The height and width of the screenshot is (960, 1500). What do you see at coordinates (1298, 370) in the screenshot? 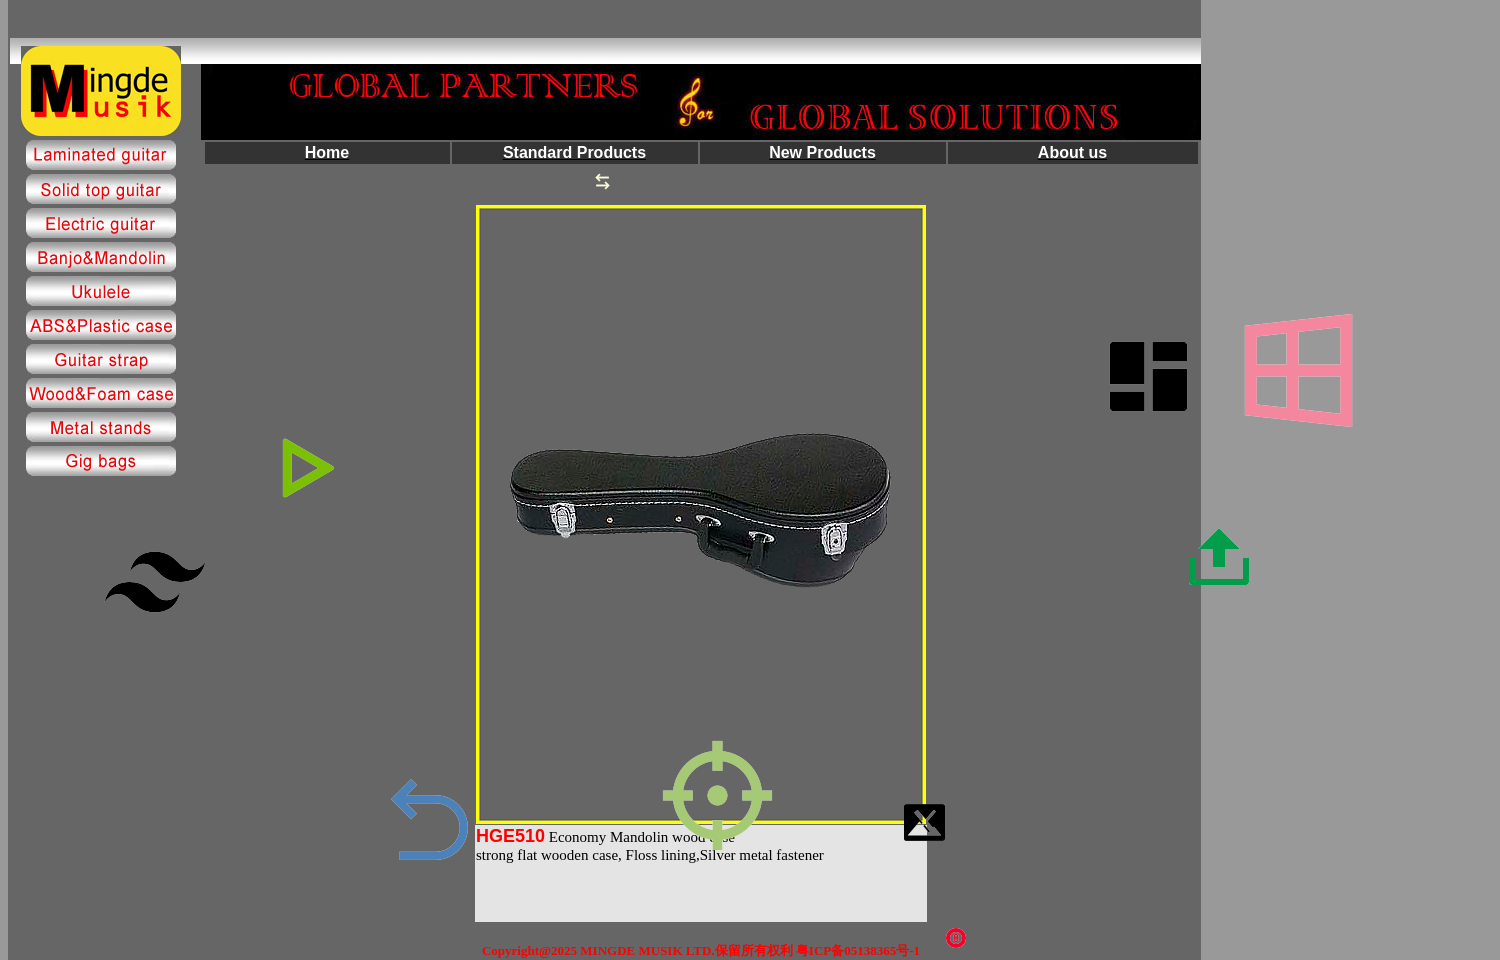
I see `open windows settings or system options` at bounding box center [1298, 370].